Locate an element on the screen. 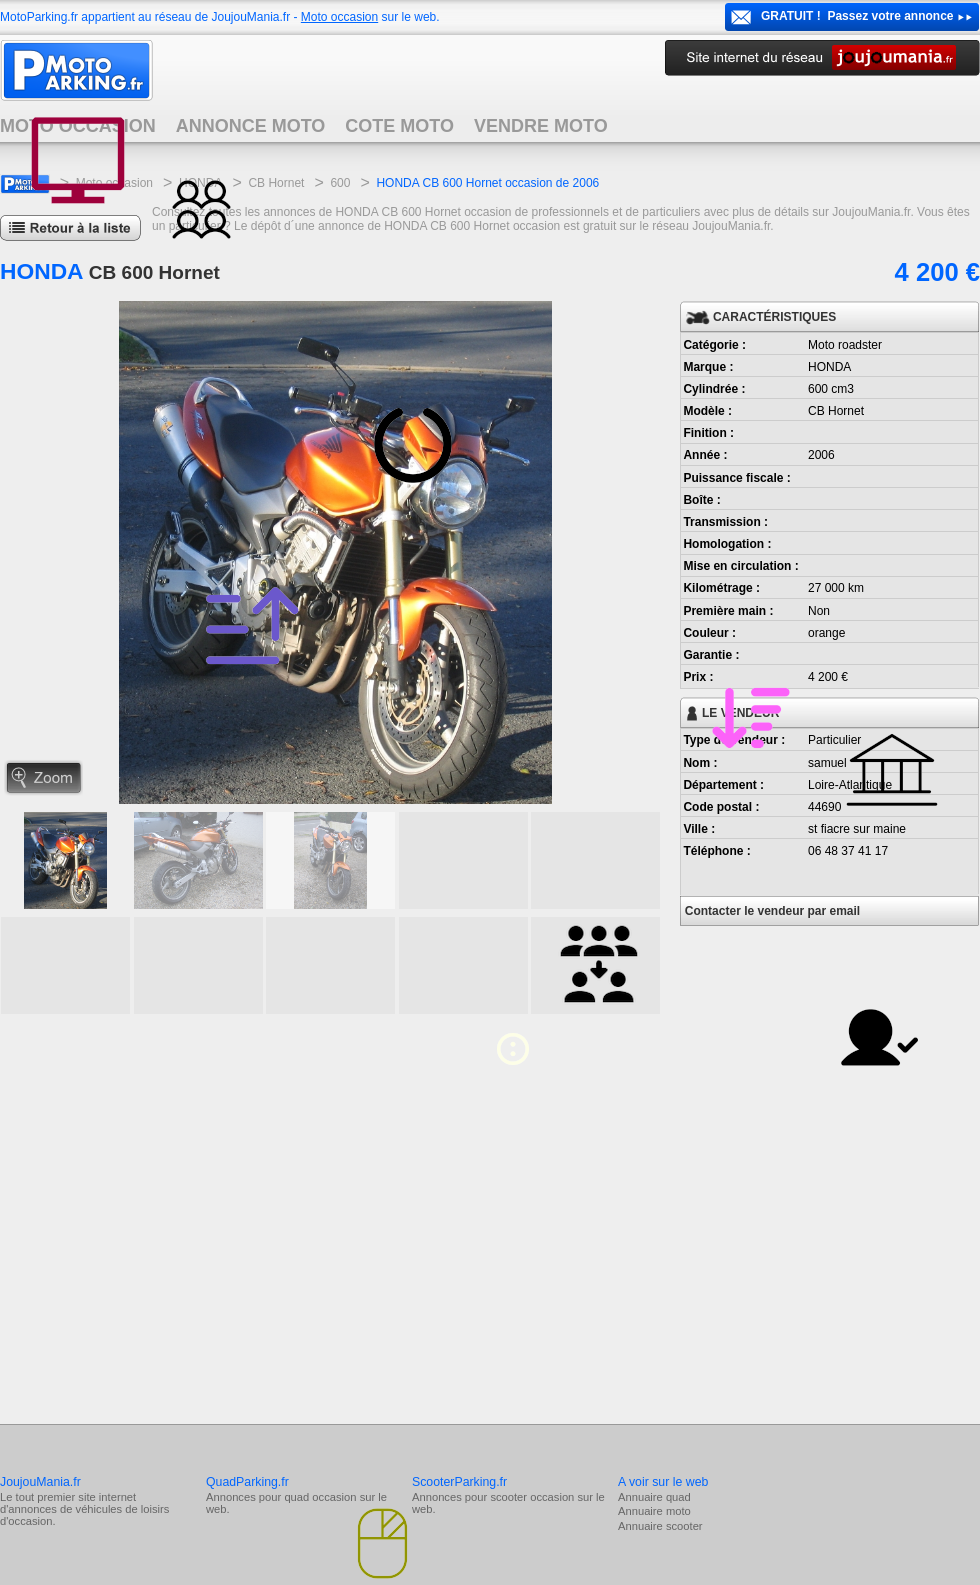  user verified or approved is located at coordinates (877, 1040).